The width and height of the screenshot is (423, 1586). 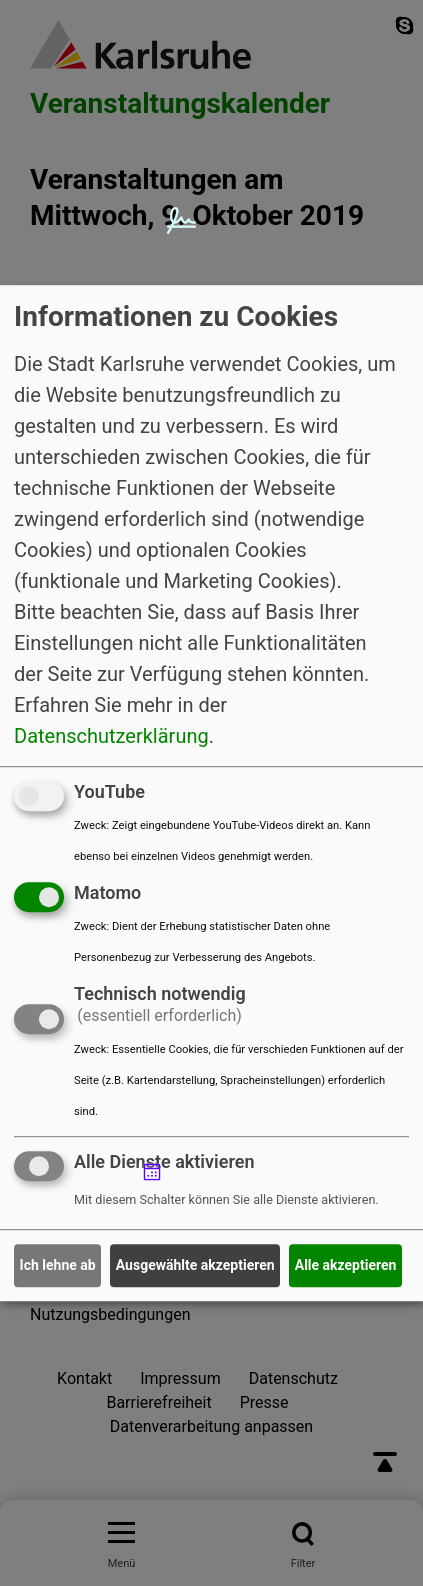 What do you see at coordinates (181, 220) in the screenshot?
I see `sign a document or form` at bounding box center [181, 220].